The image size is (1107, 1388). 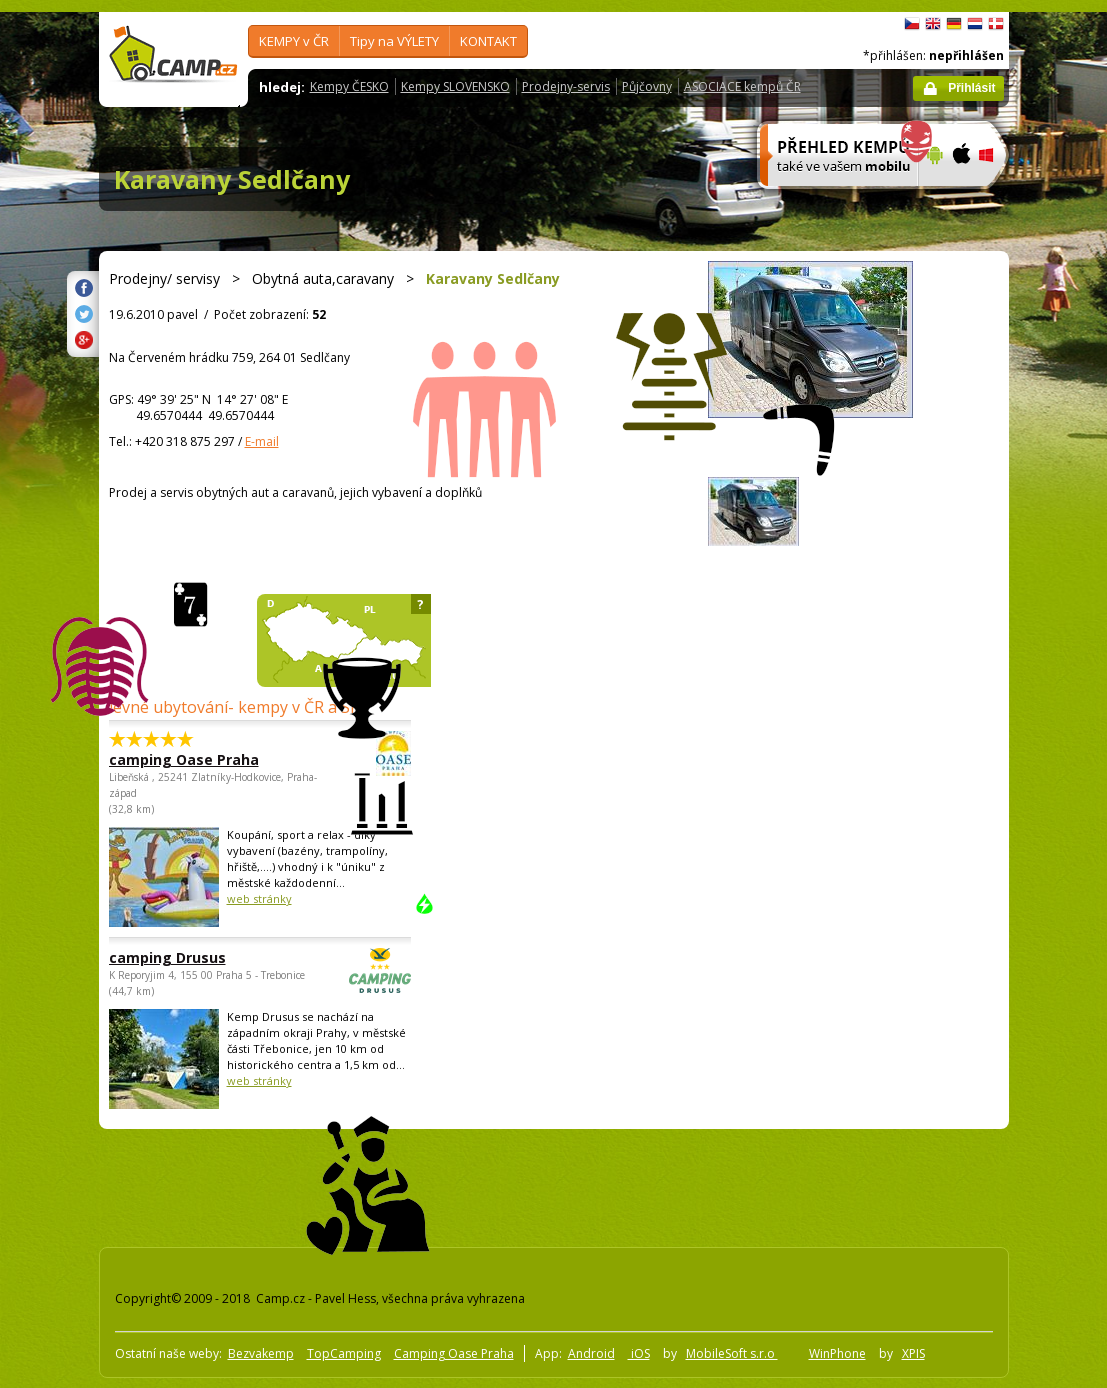 I want to click on view achievements or awards, so click(x=362, y=698).